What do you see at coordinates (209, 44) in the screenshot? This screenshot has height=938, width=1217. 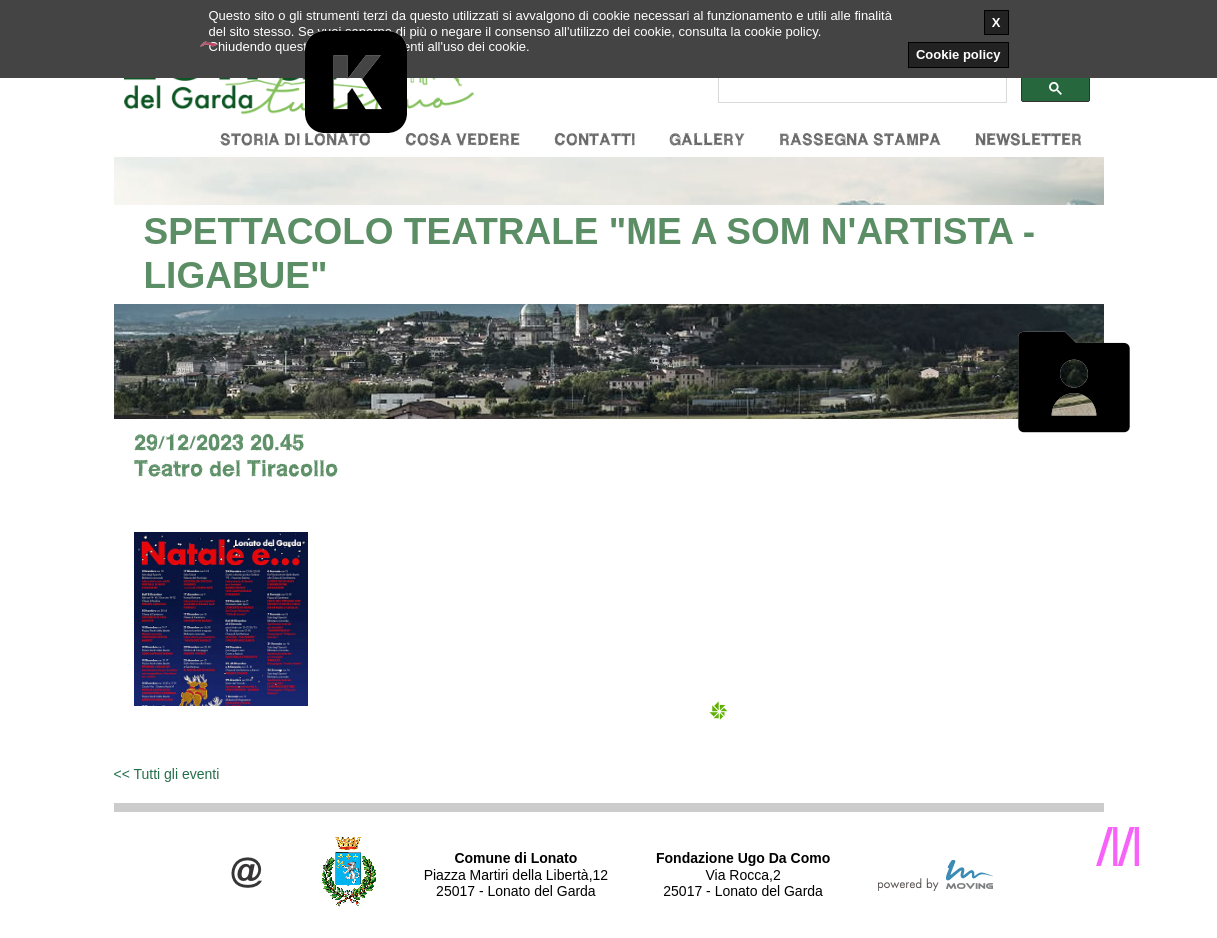 I see `li-ning brand logo` at bounding box center [209, 44].